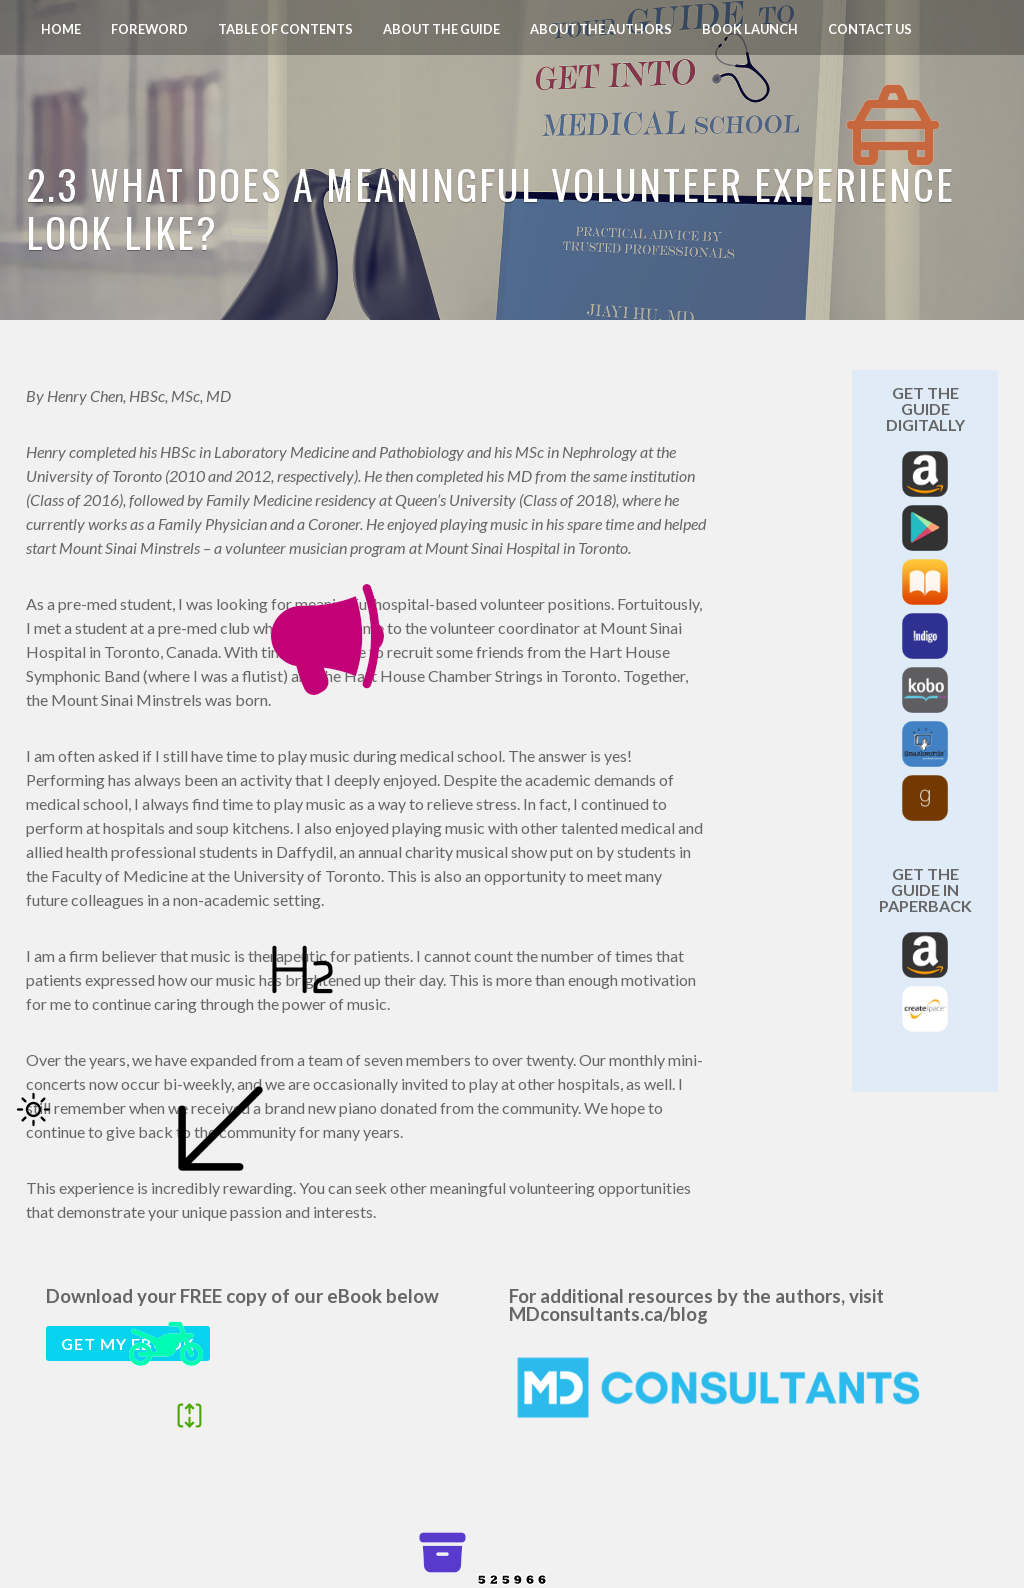 Image resolution: width=1024 pixels, height=1588 pixels. What do you see at coordinates (33, 1109) in the screenshot?
I see `switch to light mode` at bounding box center [33, 1109].